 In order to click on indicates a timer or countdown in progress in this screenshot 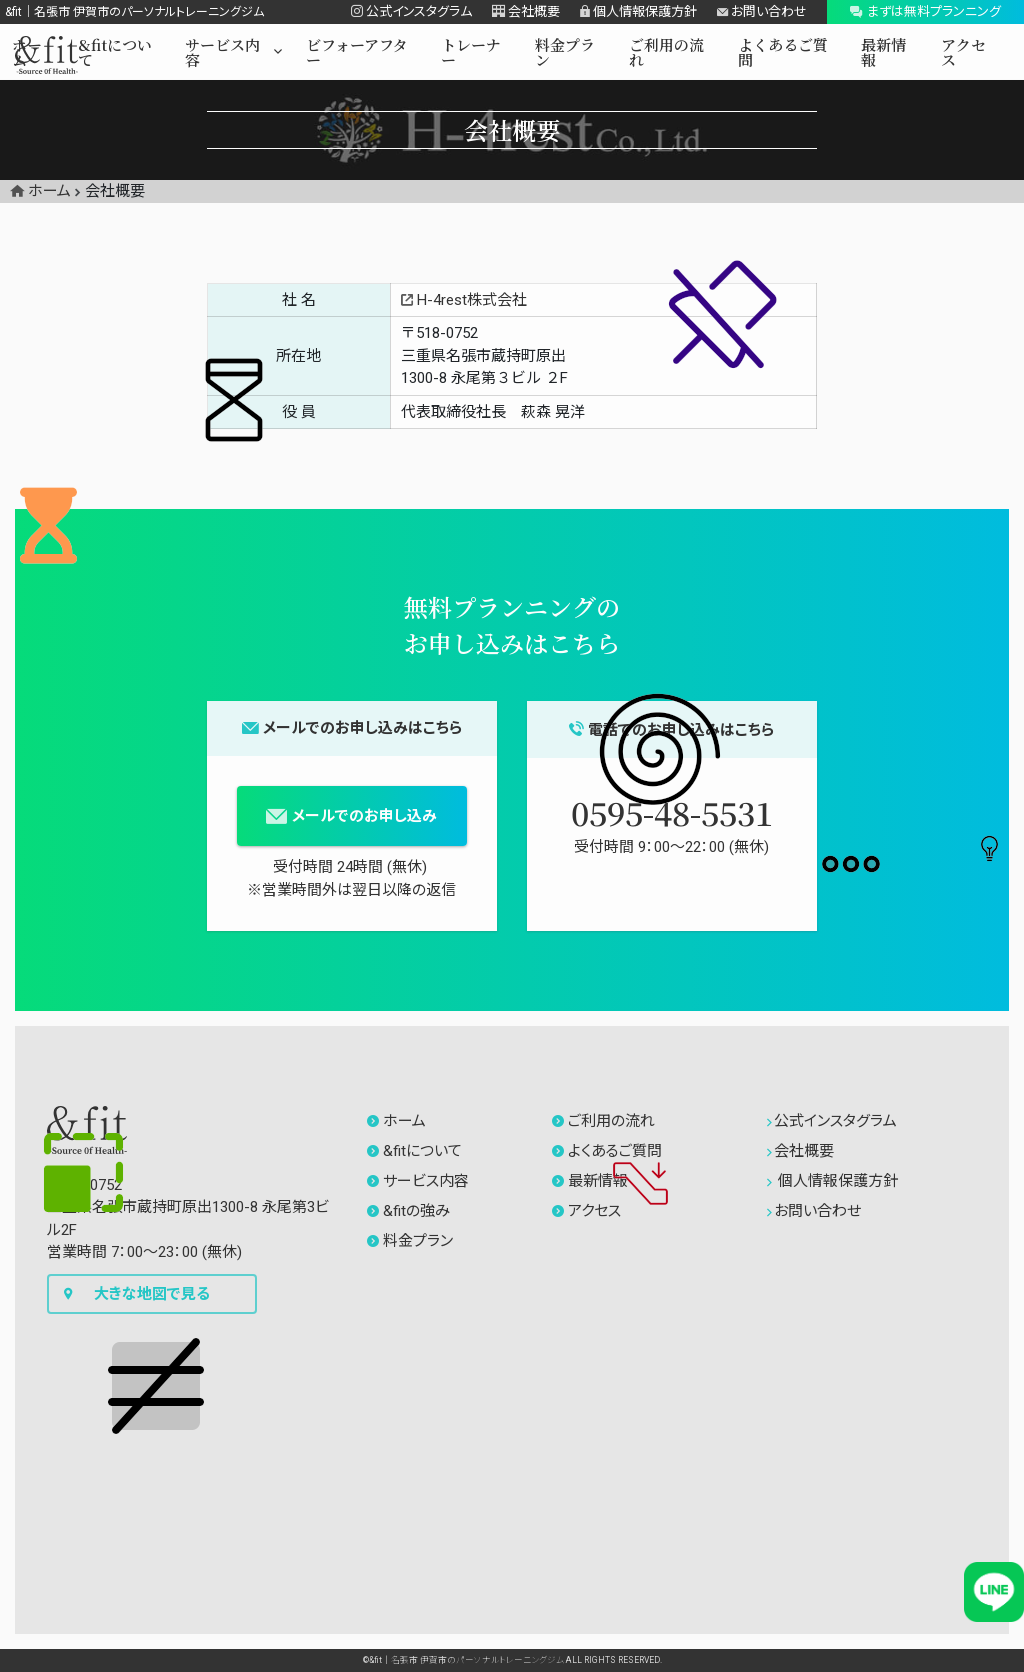, I will do `click(234, 400)`.